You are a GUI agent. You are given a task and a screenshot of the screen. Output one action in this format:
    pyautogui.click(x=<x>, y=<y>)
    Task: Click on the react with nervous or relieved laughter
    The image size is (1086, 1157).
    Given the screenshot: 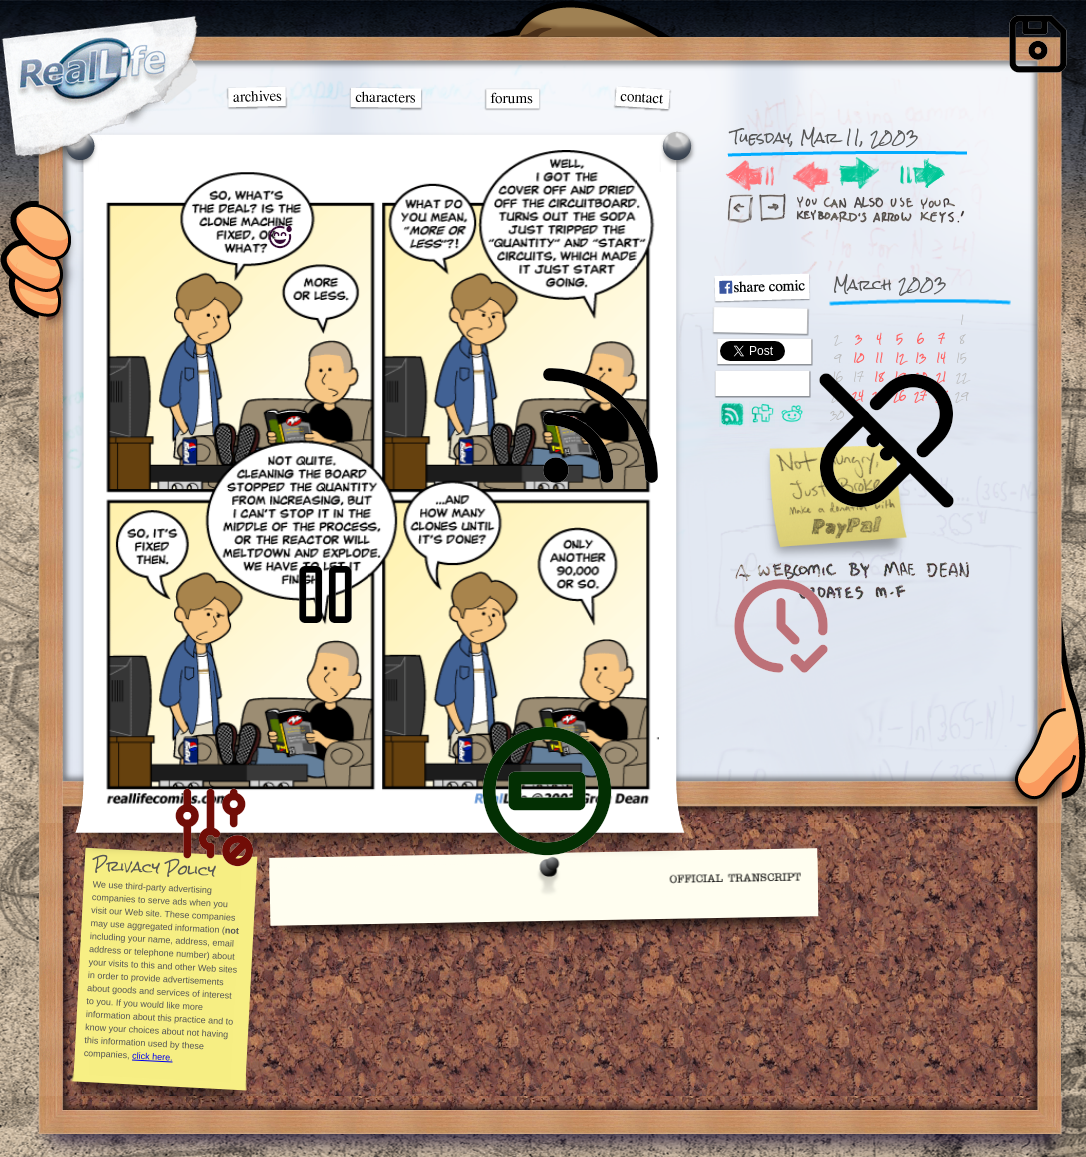 What is the action you would take?
    pyautogui.click(x=280, y=237)
    